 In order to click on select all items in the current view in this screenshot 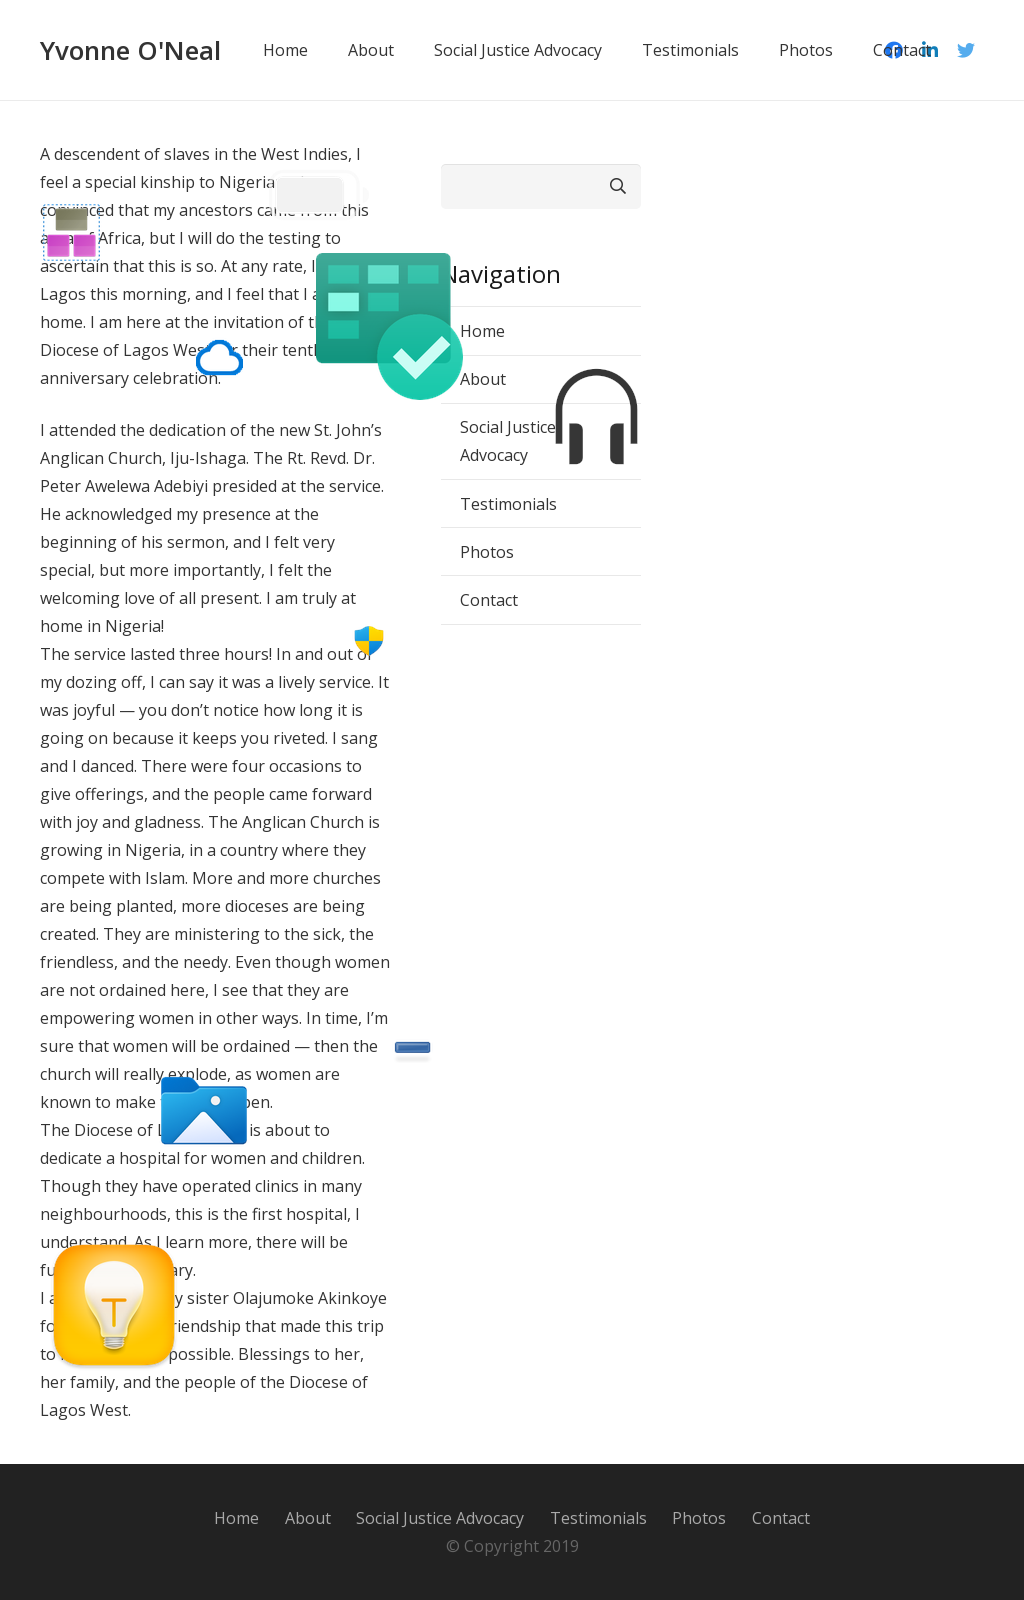, I will do `click(71, 232)`.